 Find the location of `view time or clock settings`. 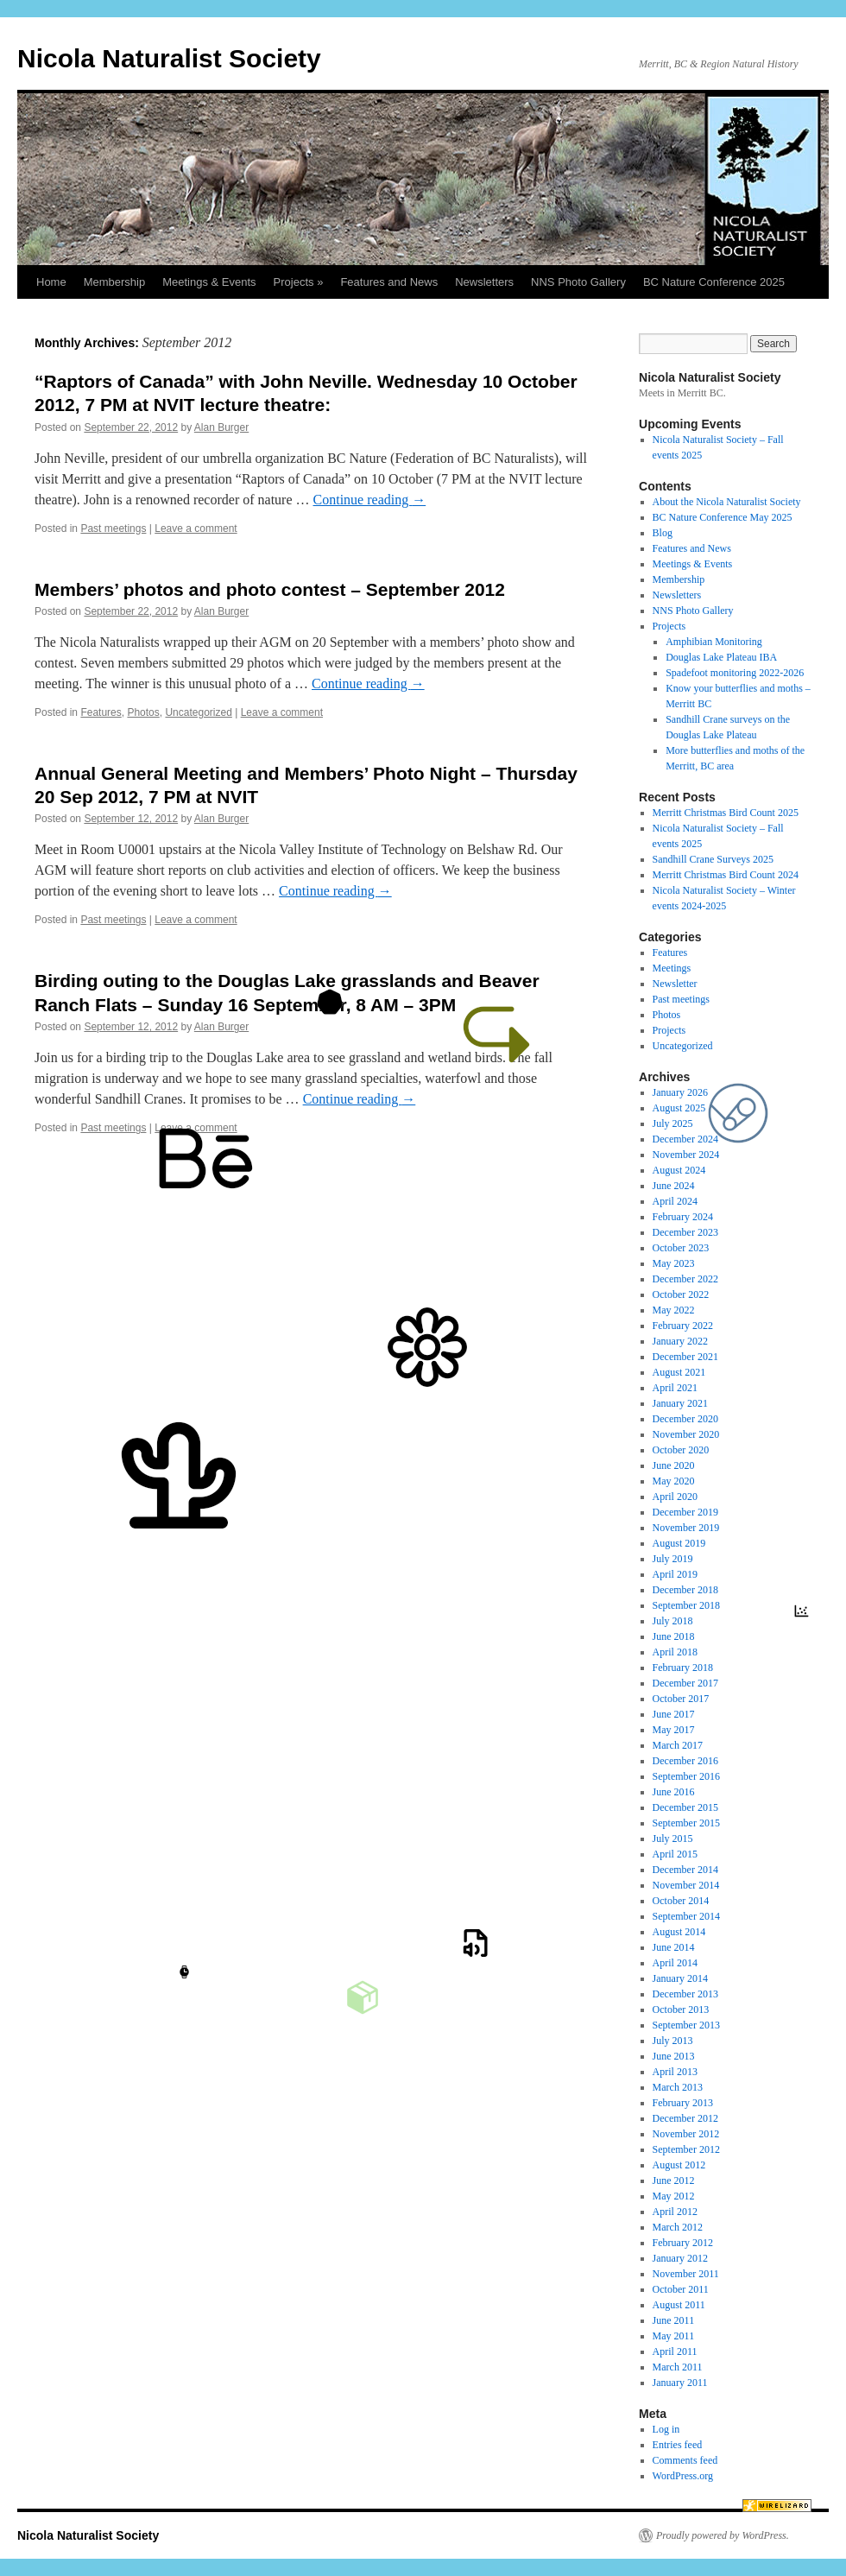

view time or clock settings is located at coordinates (184, 1972).